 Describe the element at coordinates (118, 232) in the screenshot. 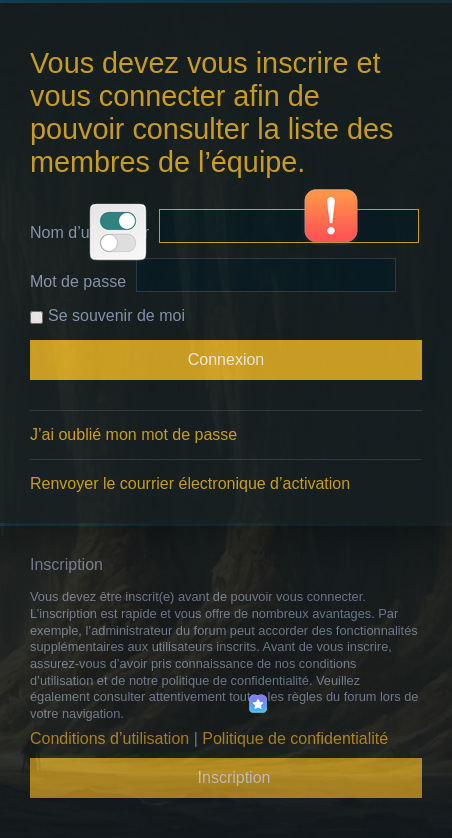

I see `open system tweaks or settings customization` at that location.